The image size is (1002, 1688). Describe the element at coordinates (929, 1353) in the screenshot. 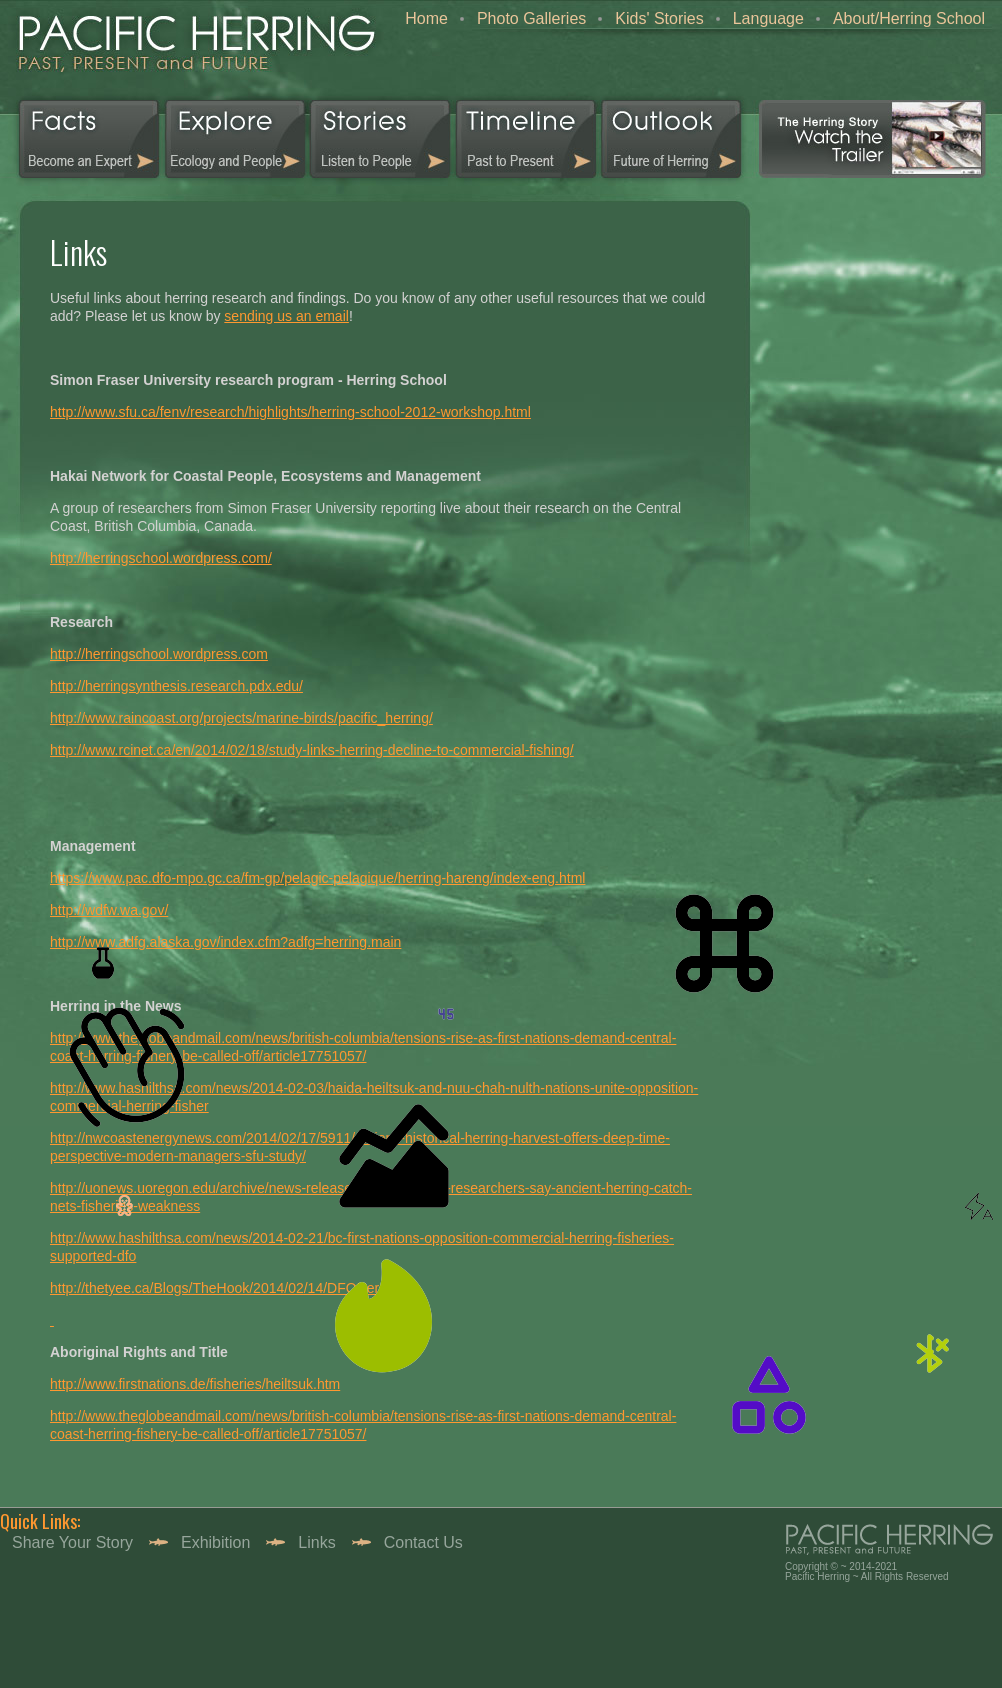

I see `bluetooth is disabled or turned off` at that location.